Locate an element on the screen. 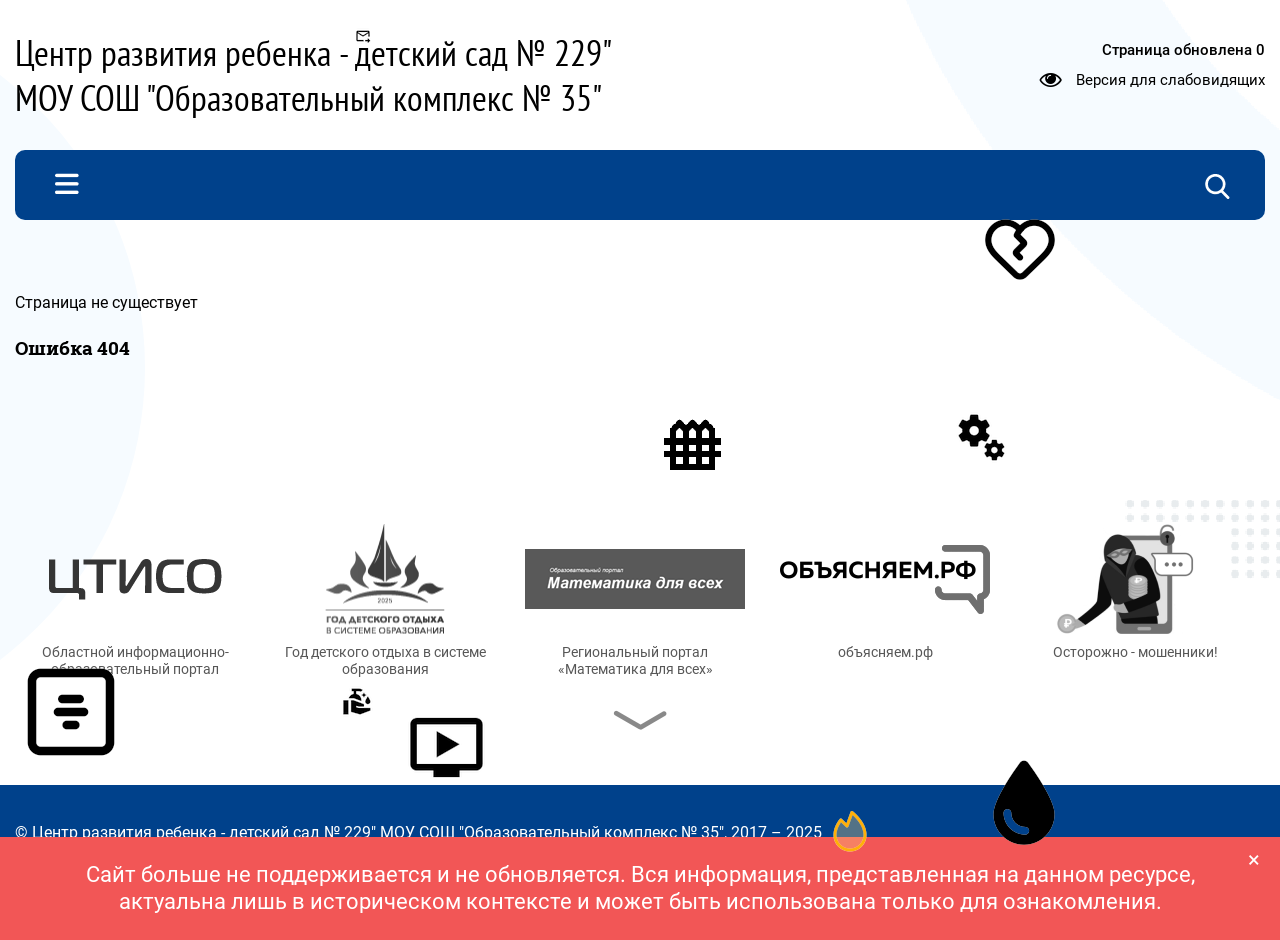  access settings or configuration options is located at coordinates (981, 437).